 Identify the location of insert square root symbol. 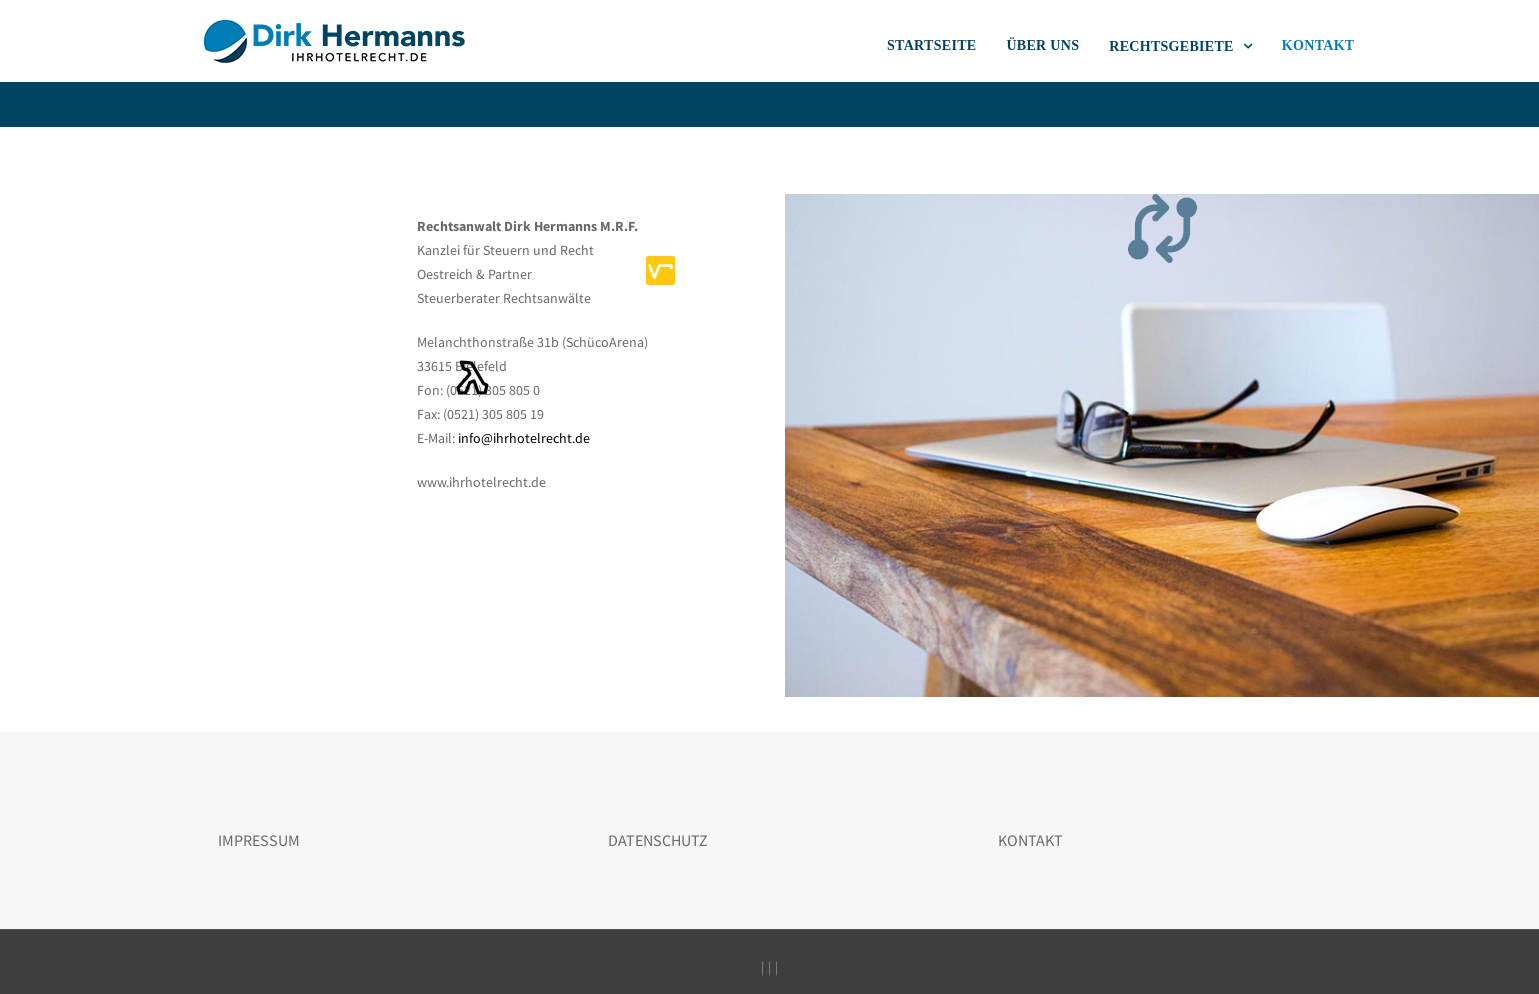
(660, 270).